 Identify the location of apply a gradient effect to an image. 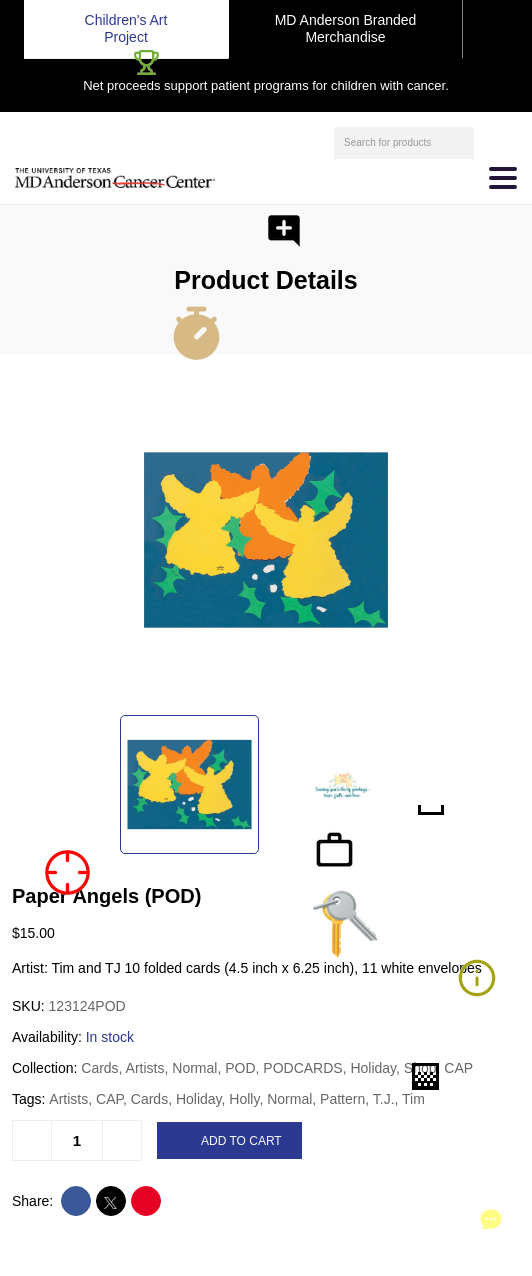
(425, 1076).